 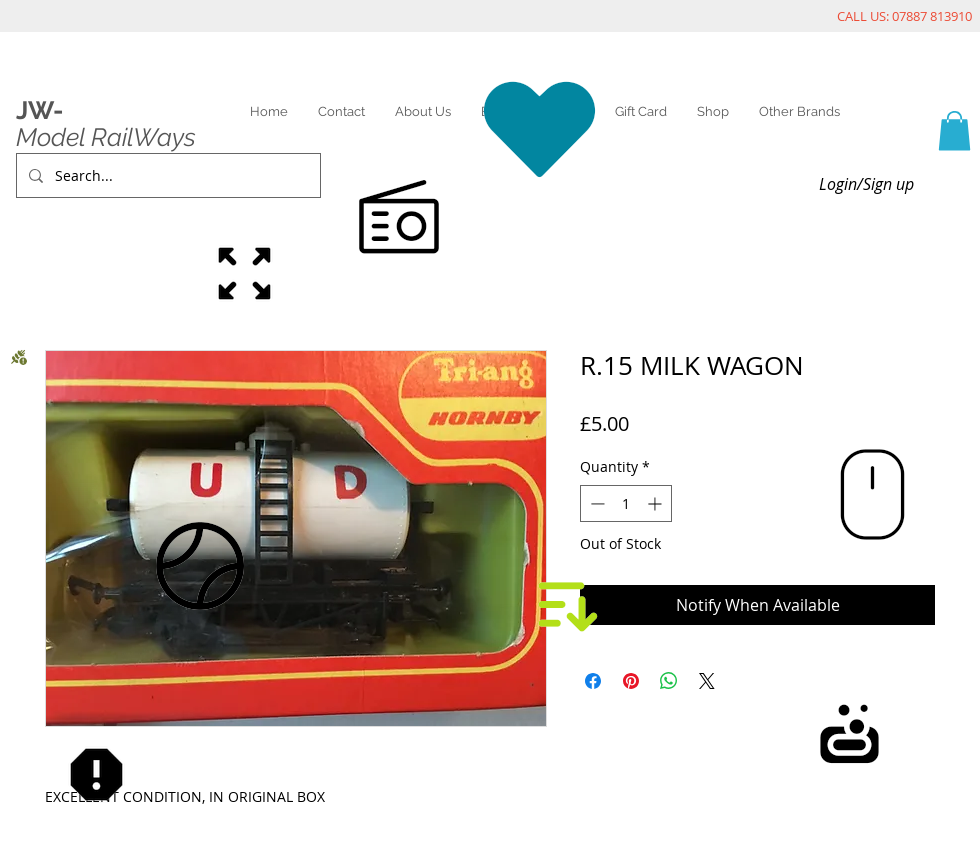 What do you see at coordinates (872, 494) in the screenshot?
I see `indicates mouse input device` at bounding box center [872, 494].